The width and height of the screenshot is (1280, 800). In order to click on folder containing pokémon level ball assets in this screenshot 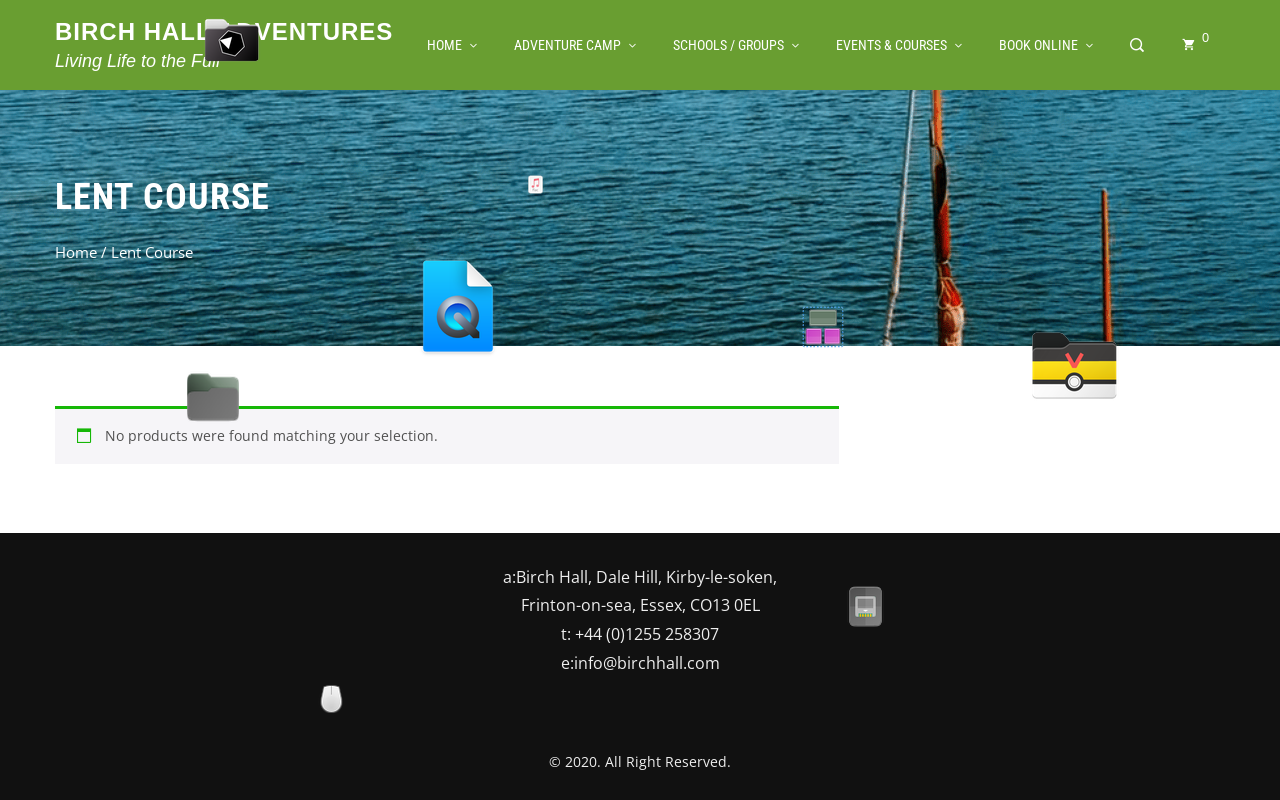, I will do `click(1074, 368)`.